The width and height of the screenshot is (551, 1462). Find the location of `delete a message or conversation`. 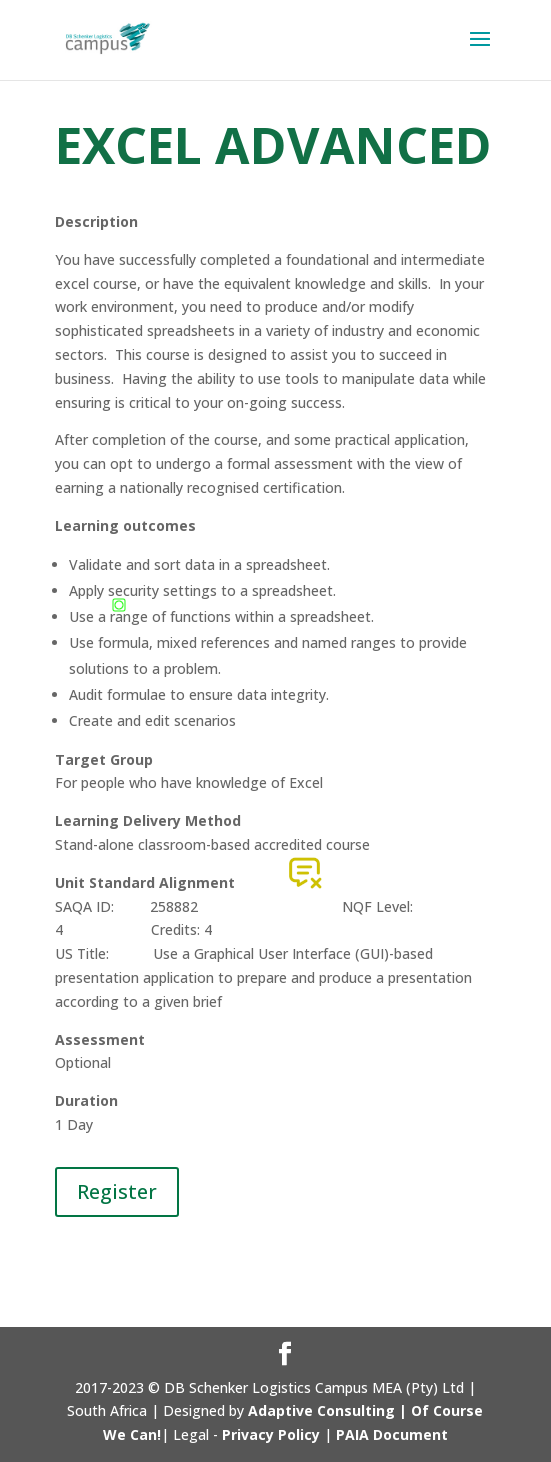

delete a message or conversation is located at coordinates (304, 871).